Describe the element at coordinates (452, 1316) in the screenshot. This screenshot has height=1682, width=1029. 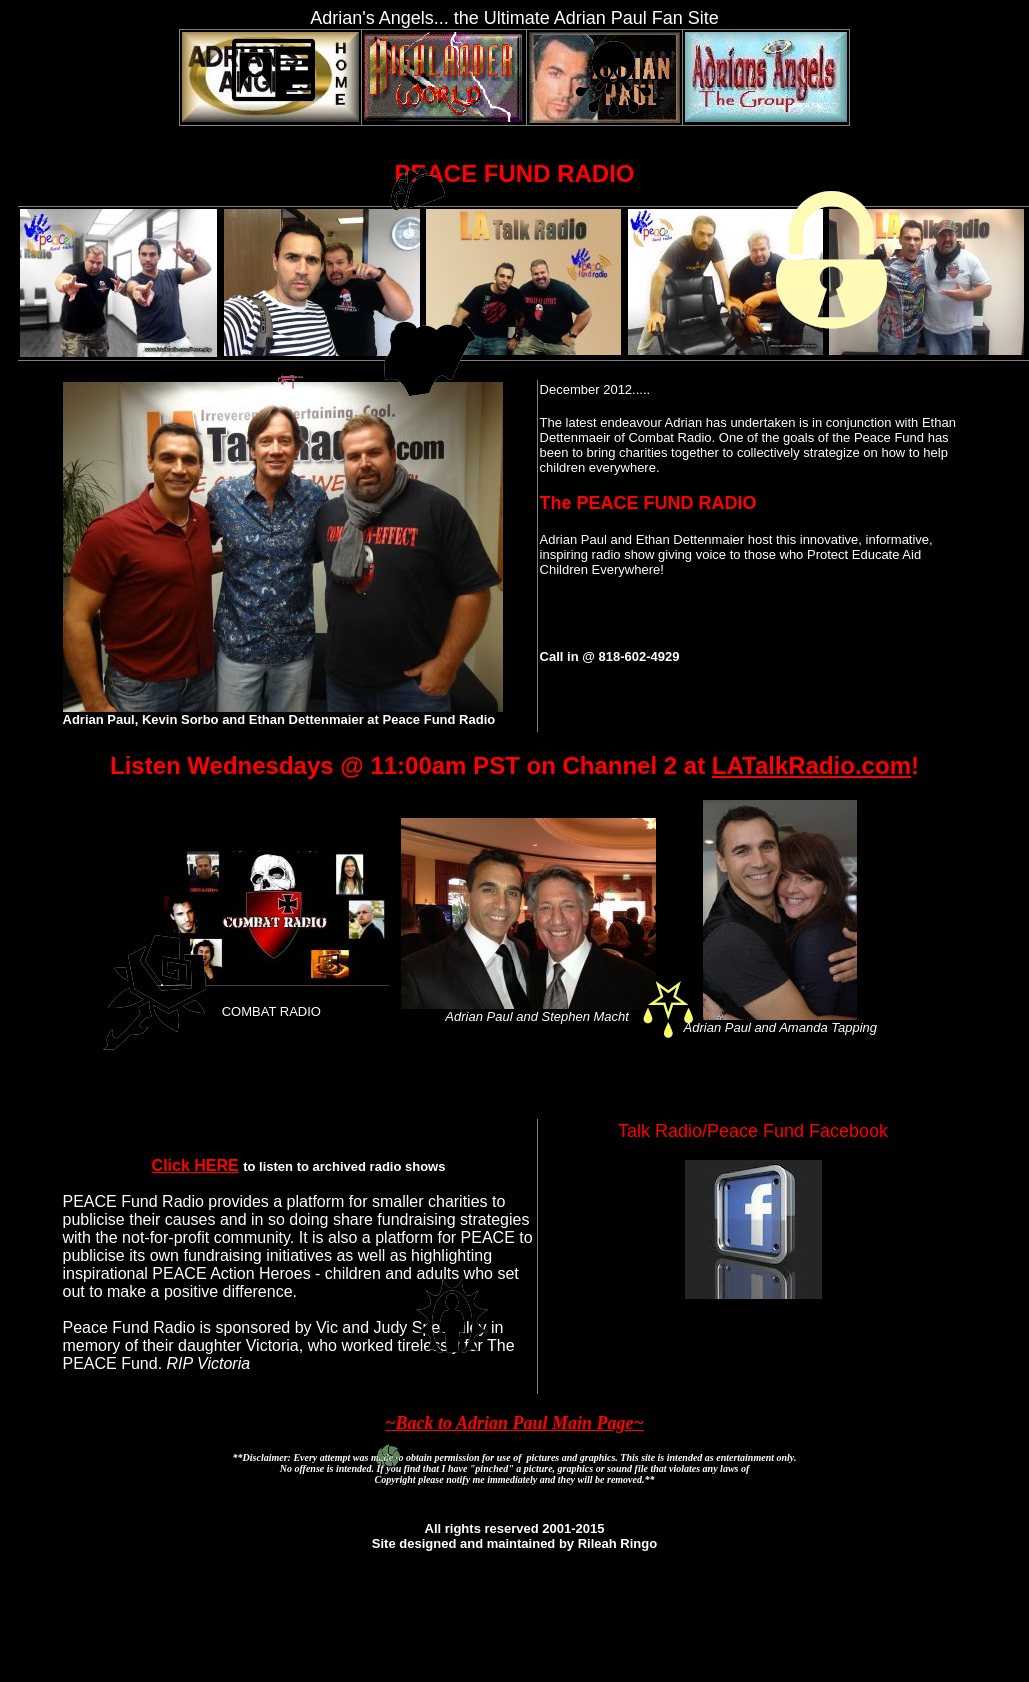
I see `activate aura or special ability` at that location.